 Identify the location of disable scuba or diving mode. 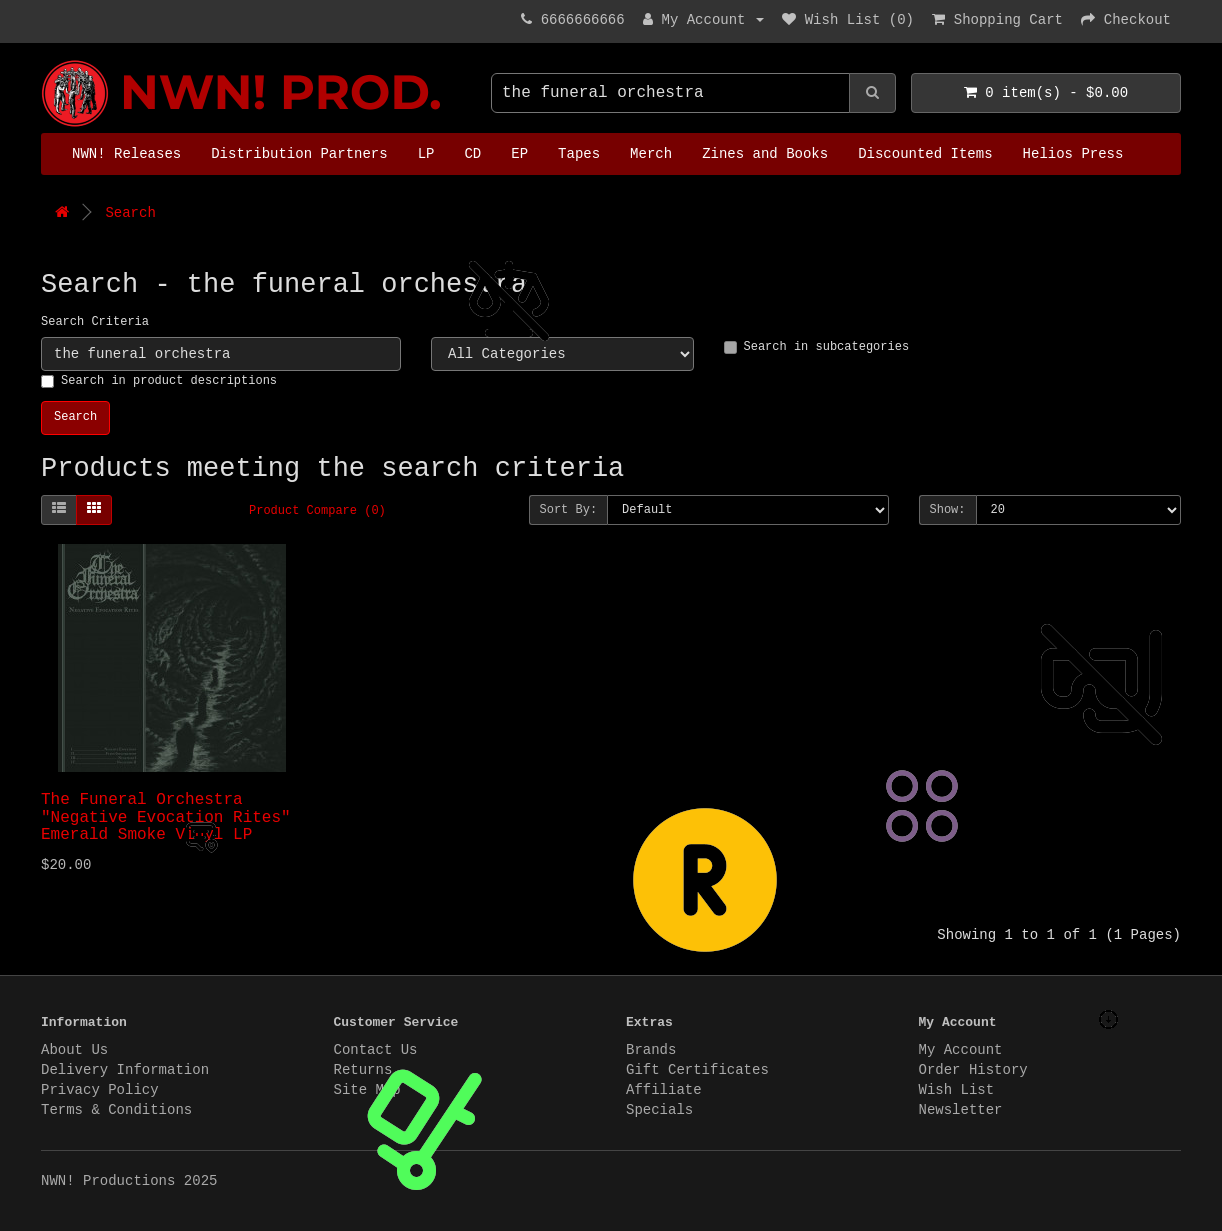
(1101, 684).